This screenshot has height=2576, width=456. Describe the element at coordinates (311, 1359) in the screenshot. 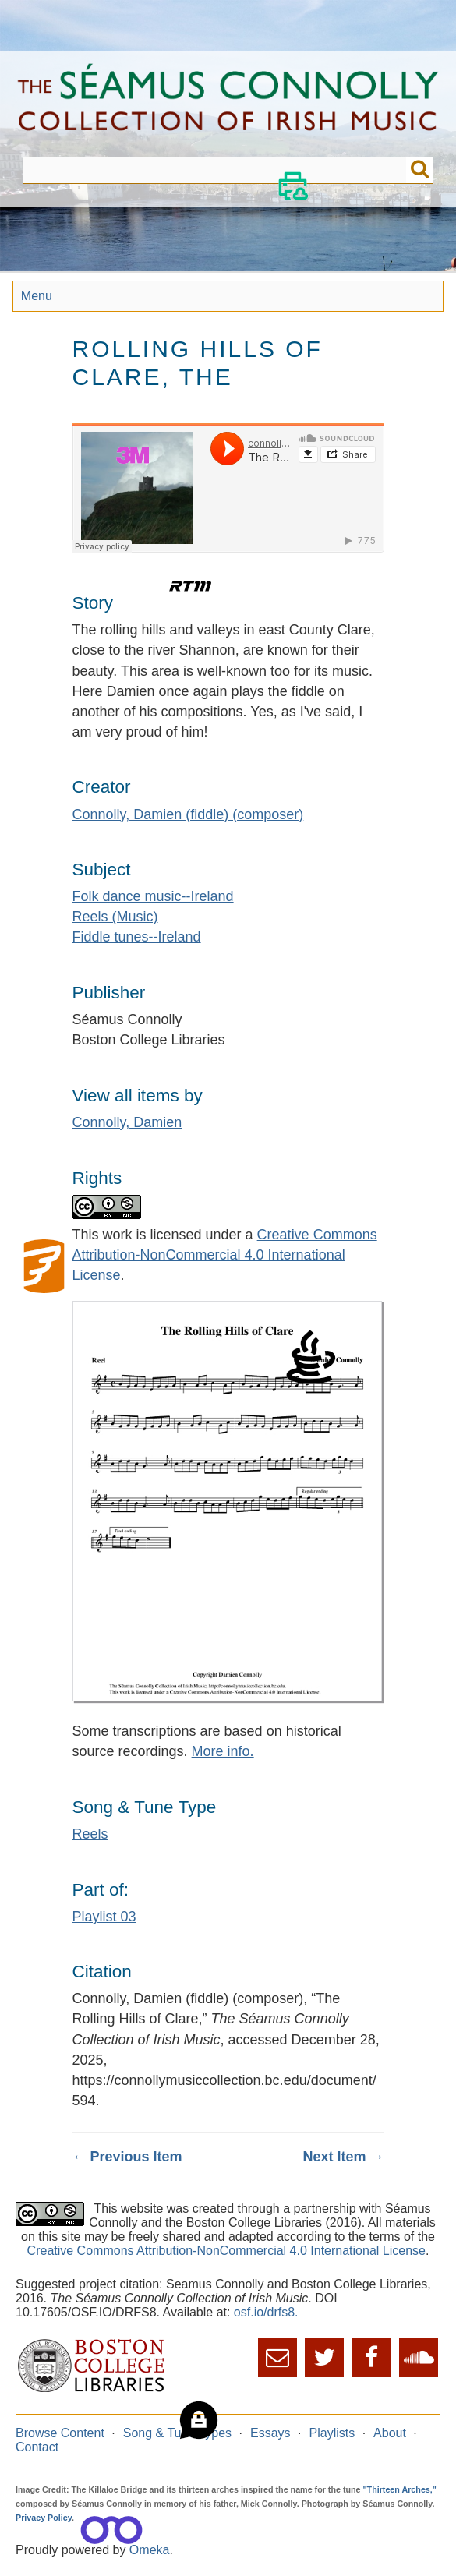

I see `indicates java programming language or technology` at that location.